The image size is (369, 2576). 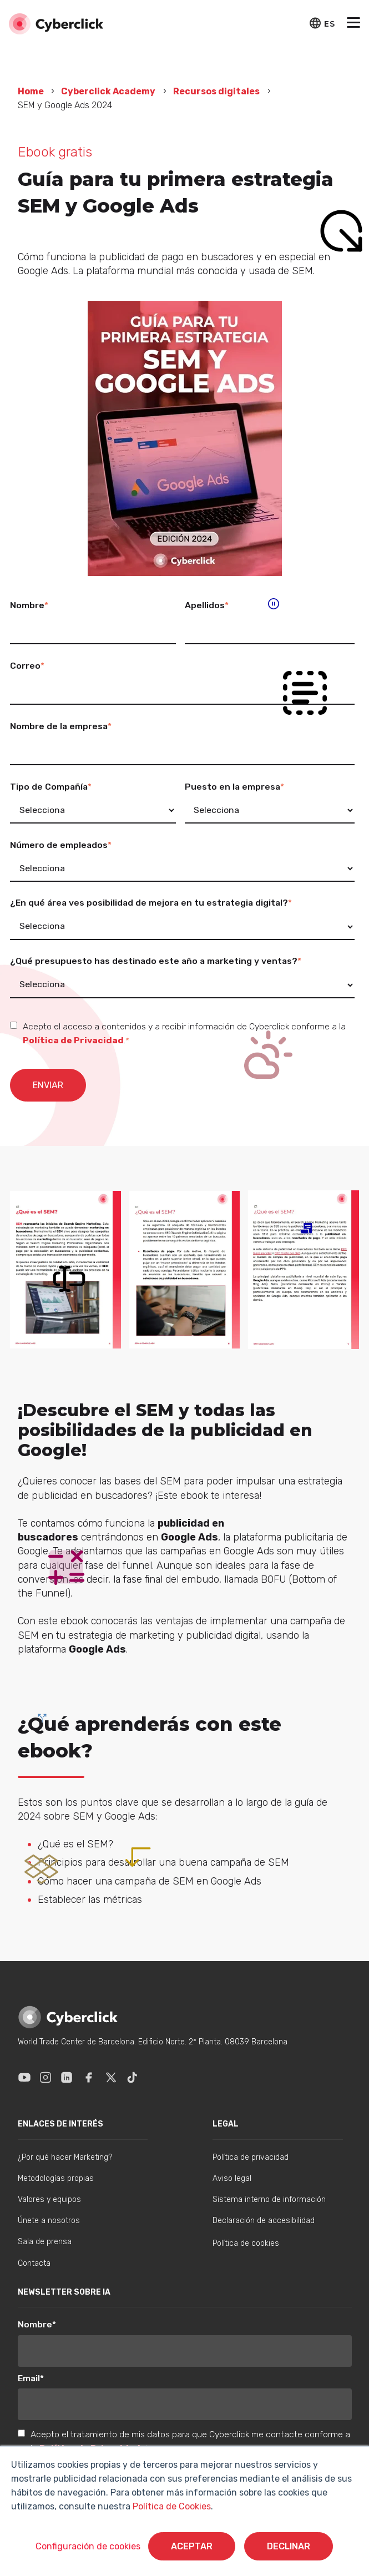 What do you see at coordinates (268, 1054) in the screenshot?
I see `view current weather conditions` at bounding box center [268, 1054].